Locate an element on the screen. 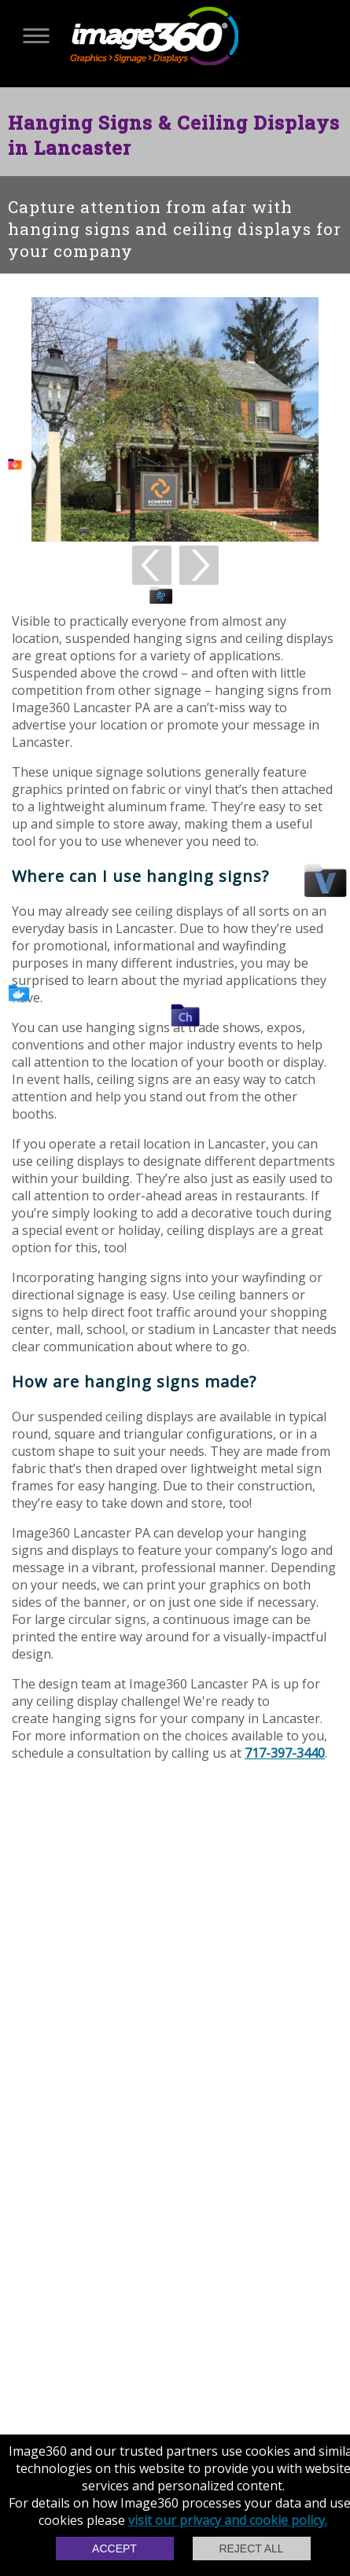 This screenshot has width=350, height=2576. open HP Omen gaming software folder is located at coordinates (15, 465).